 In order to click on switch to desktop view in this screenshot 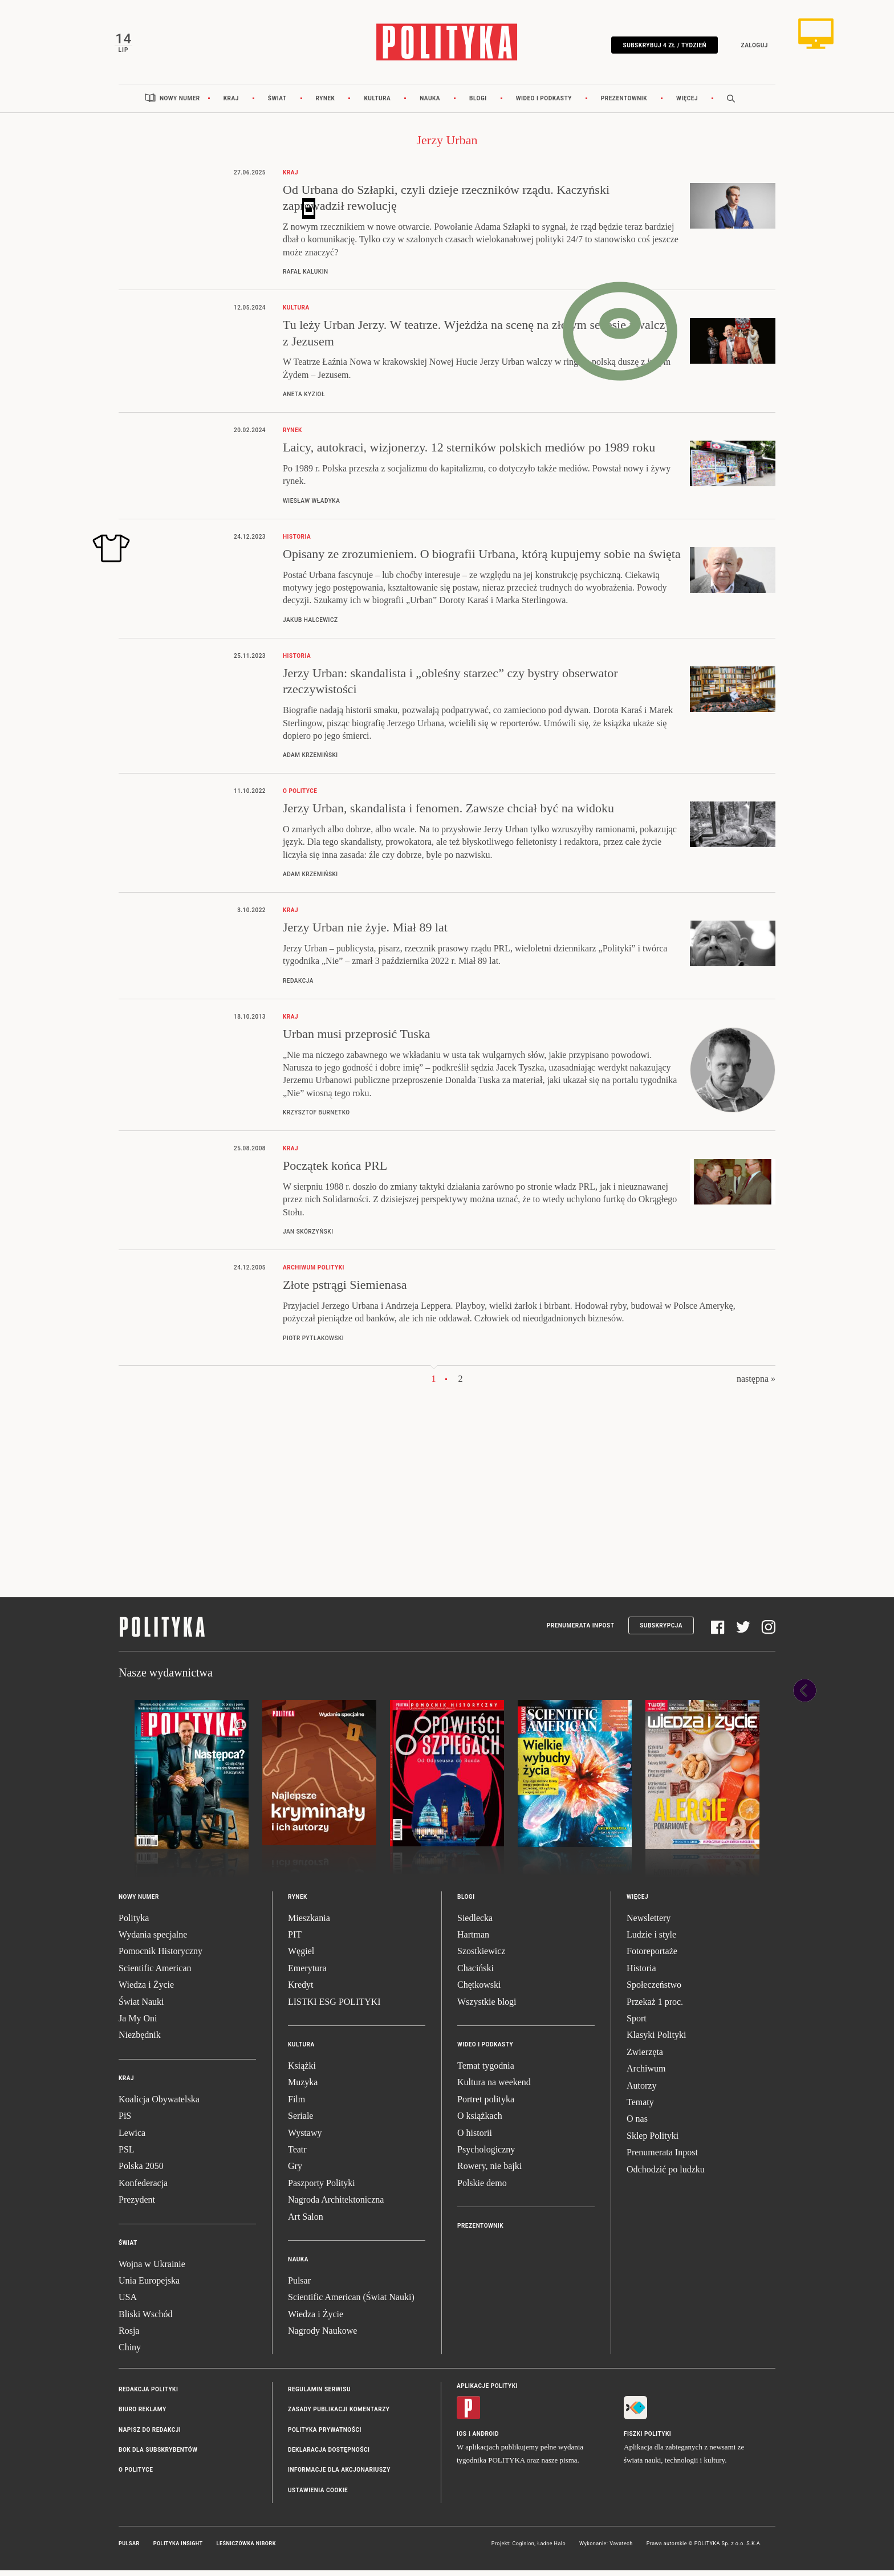, I will do `click(816, 34)`.